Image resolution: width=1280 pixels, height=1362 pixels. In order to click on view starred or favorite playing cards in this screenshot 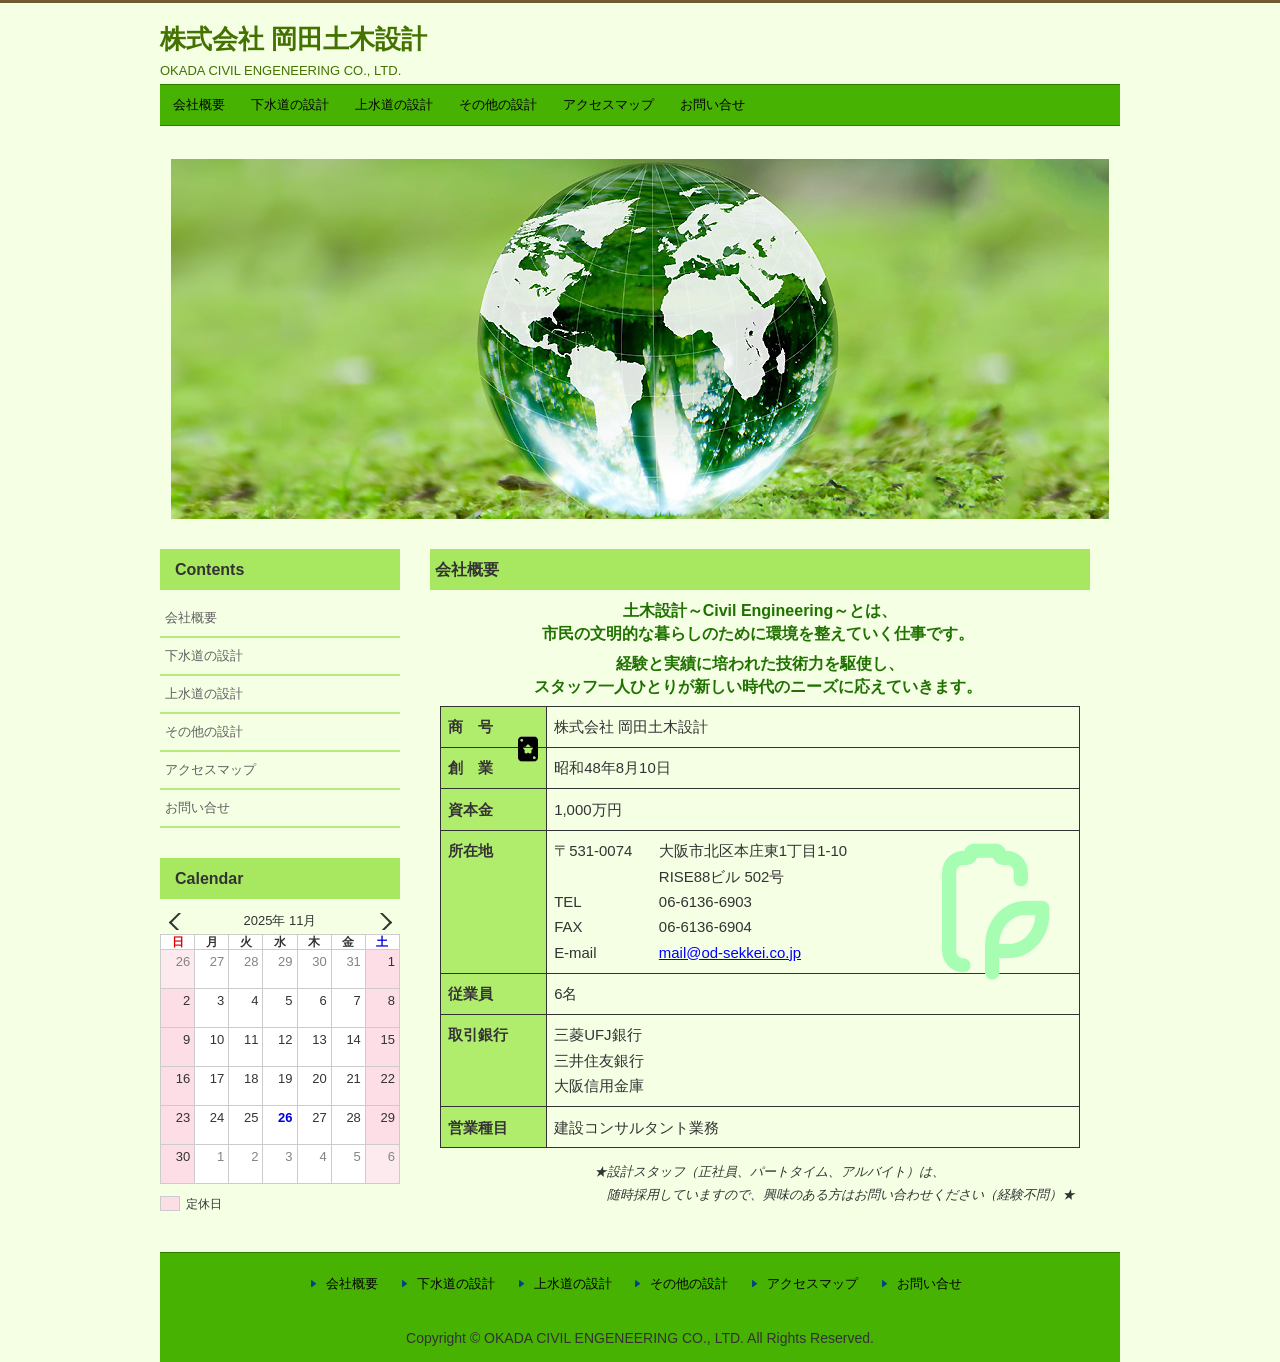, I will do `click(528, 749)`.